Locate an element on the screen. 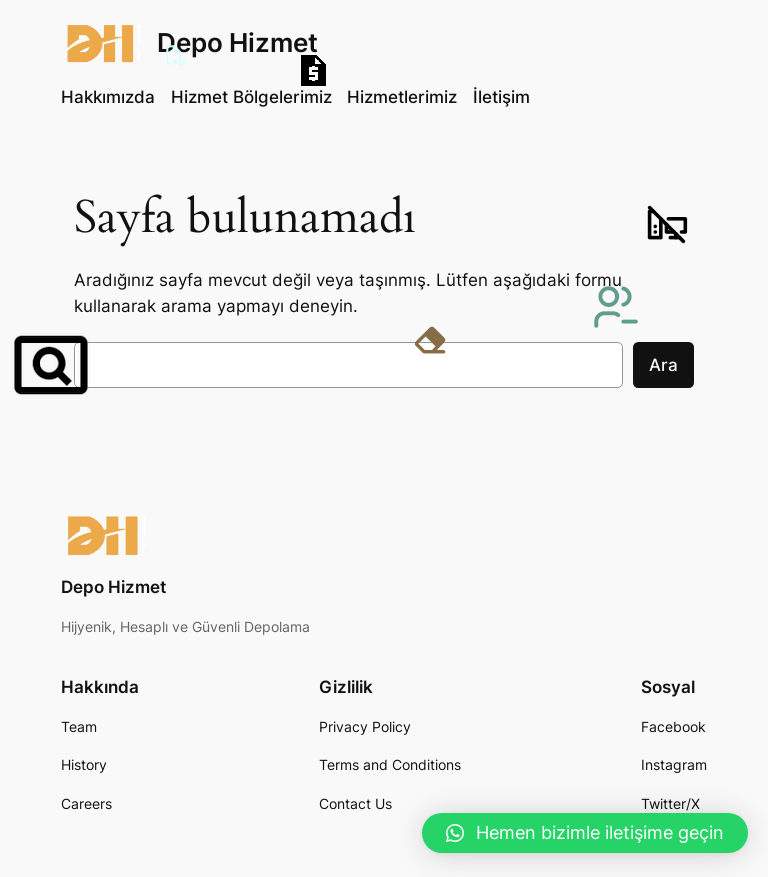 The height and width of the screenshot is (877, 768). remove a member from the group is located at coordinates (615, 307).